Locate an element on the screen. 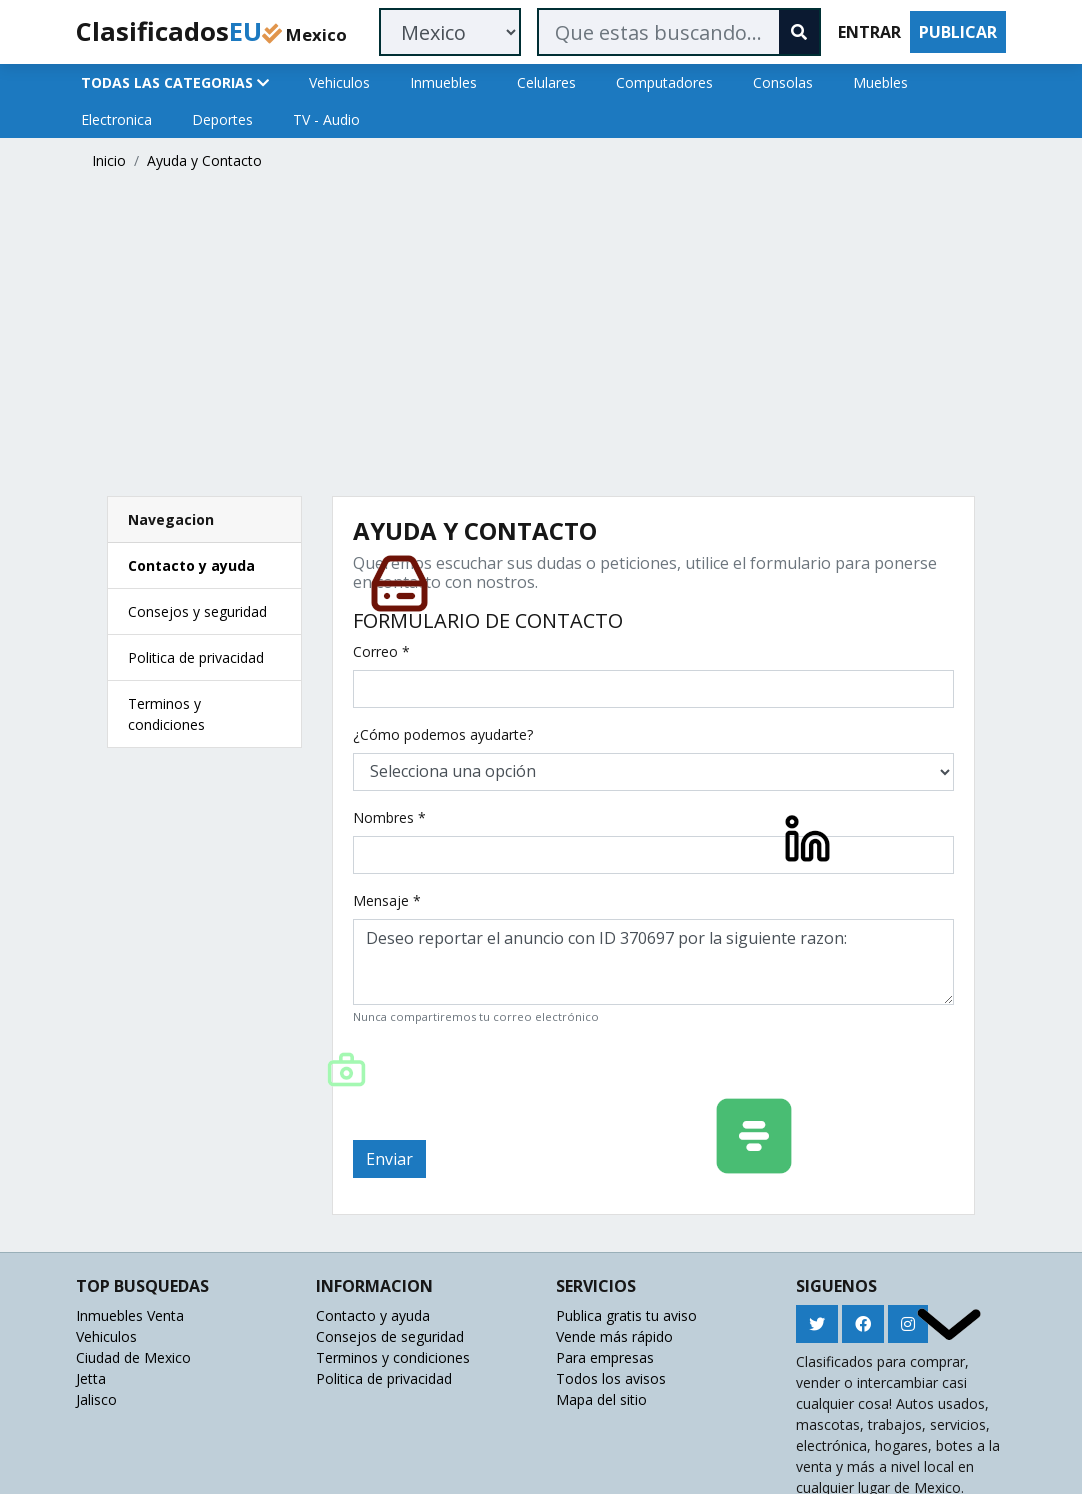  connect with linkedin is located at coordinates (807, 839).